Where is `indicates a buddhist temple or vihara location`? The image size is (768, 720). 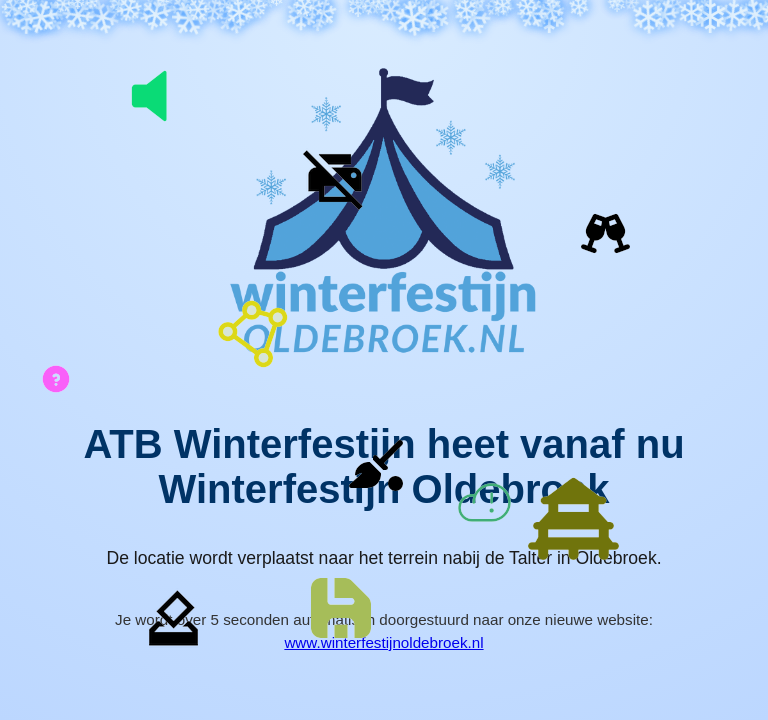 indicates a buddhist temple or vihara location is located at coordinates (573, 519).